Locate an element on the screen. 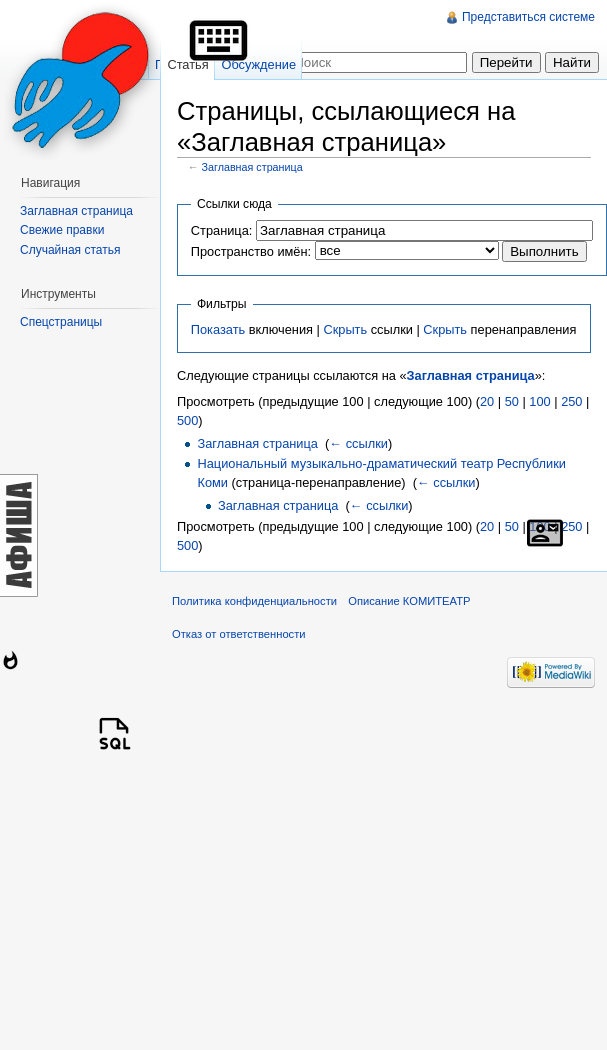 This screenshot has height=1050, width=607. open on-screen keyboard is located at coordinates (218, 40).